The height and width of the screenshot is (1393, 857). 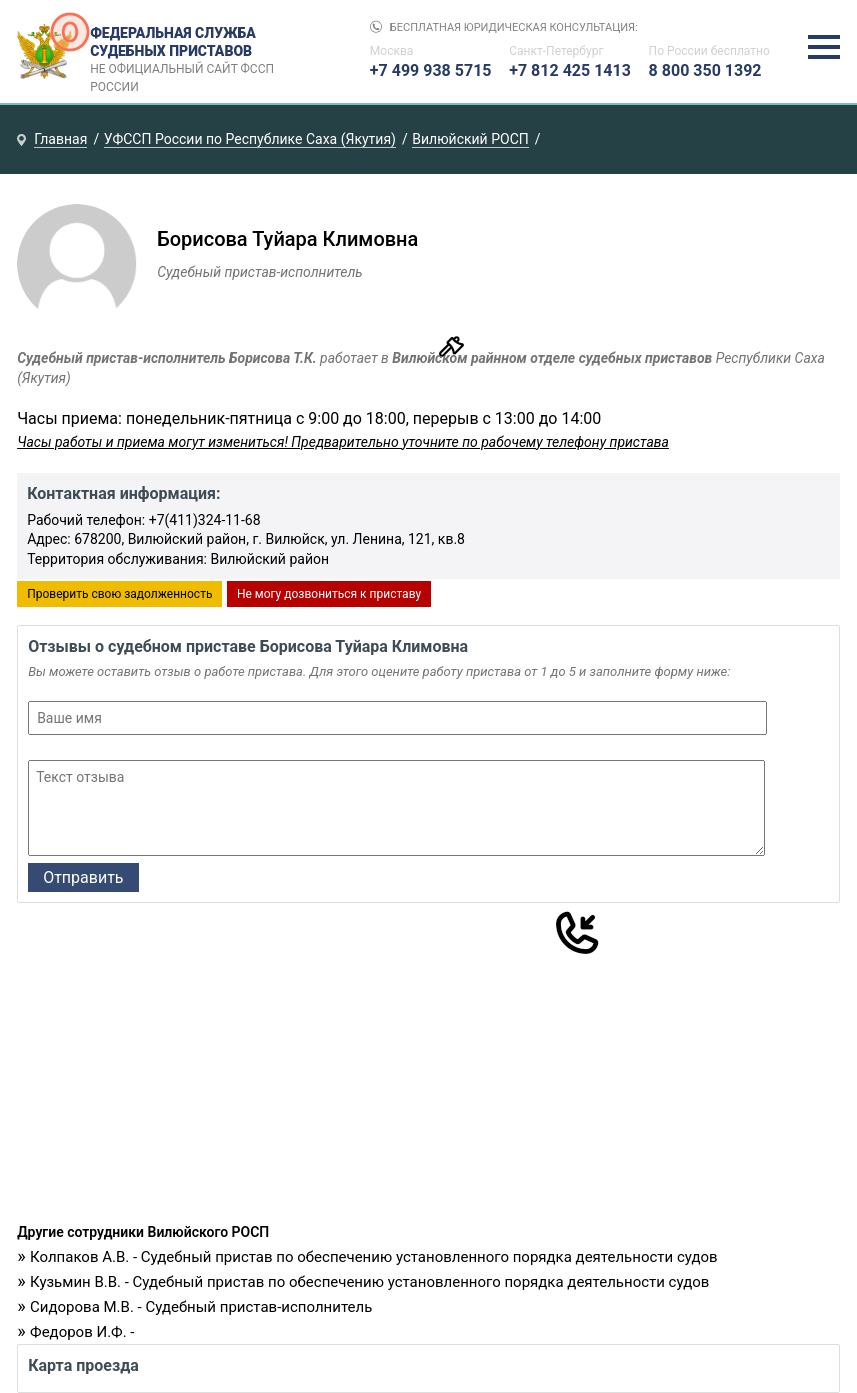 I want to click on indicates zero items or empty count, so click(x=70, y=32).